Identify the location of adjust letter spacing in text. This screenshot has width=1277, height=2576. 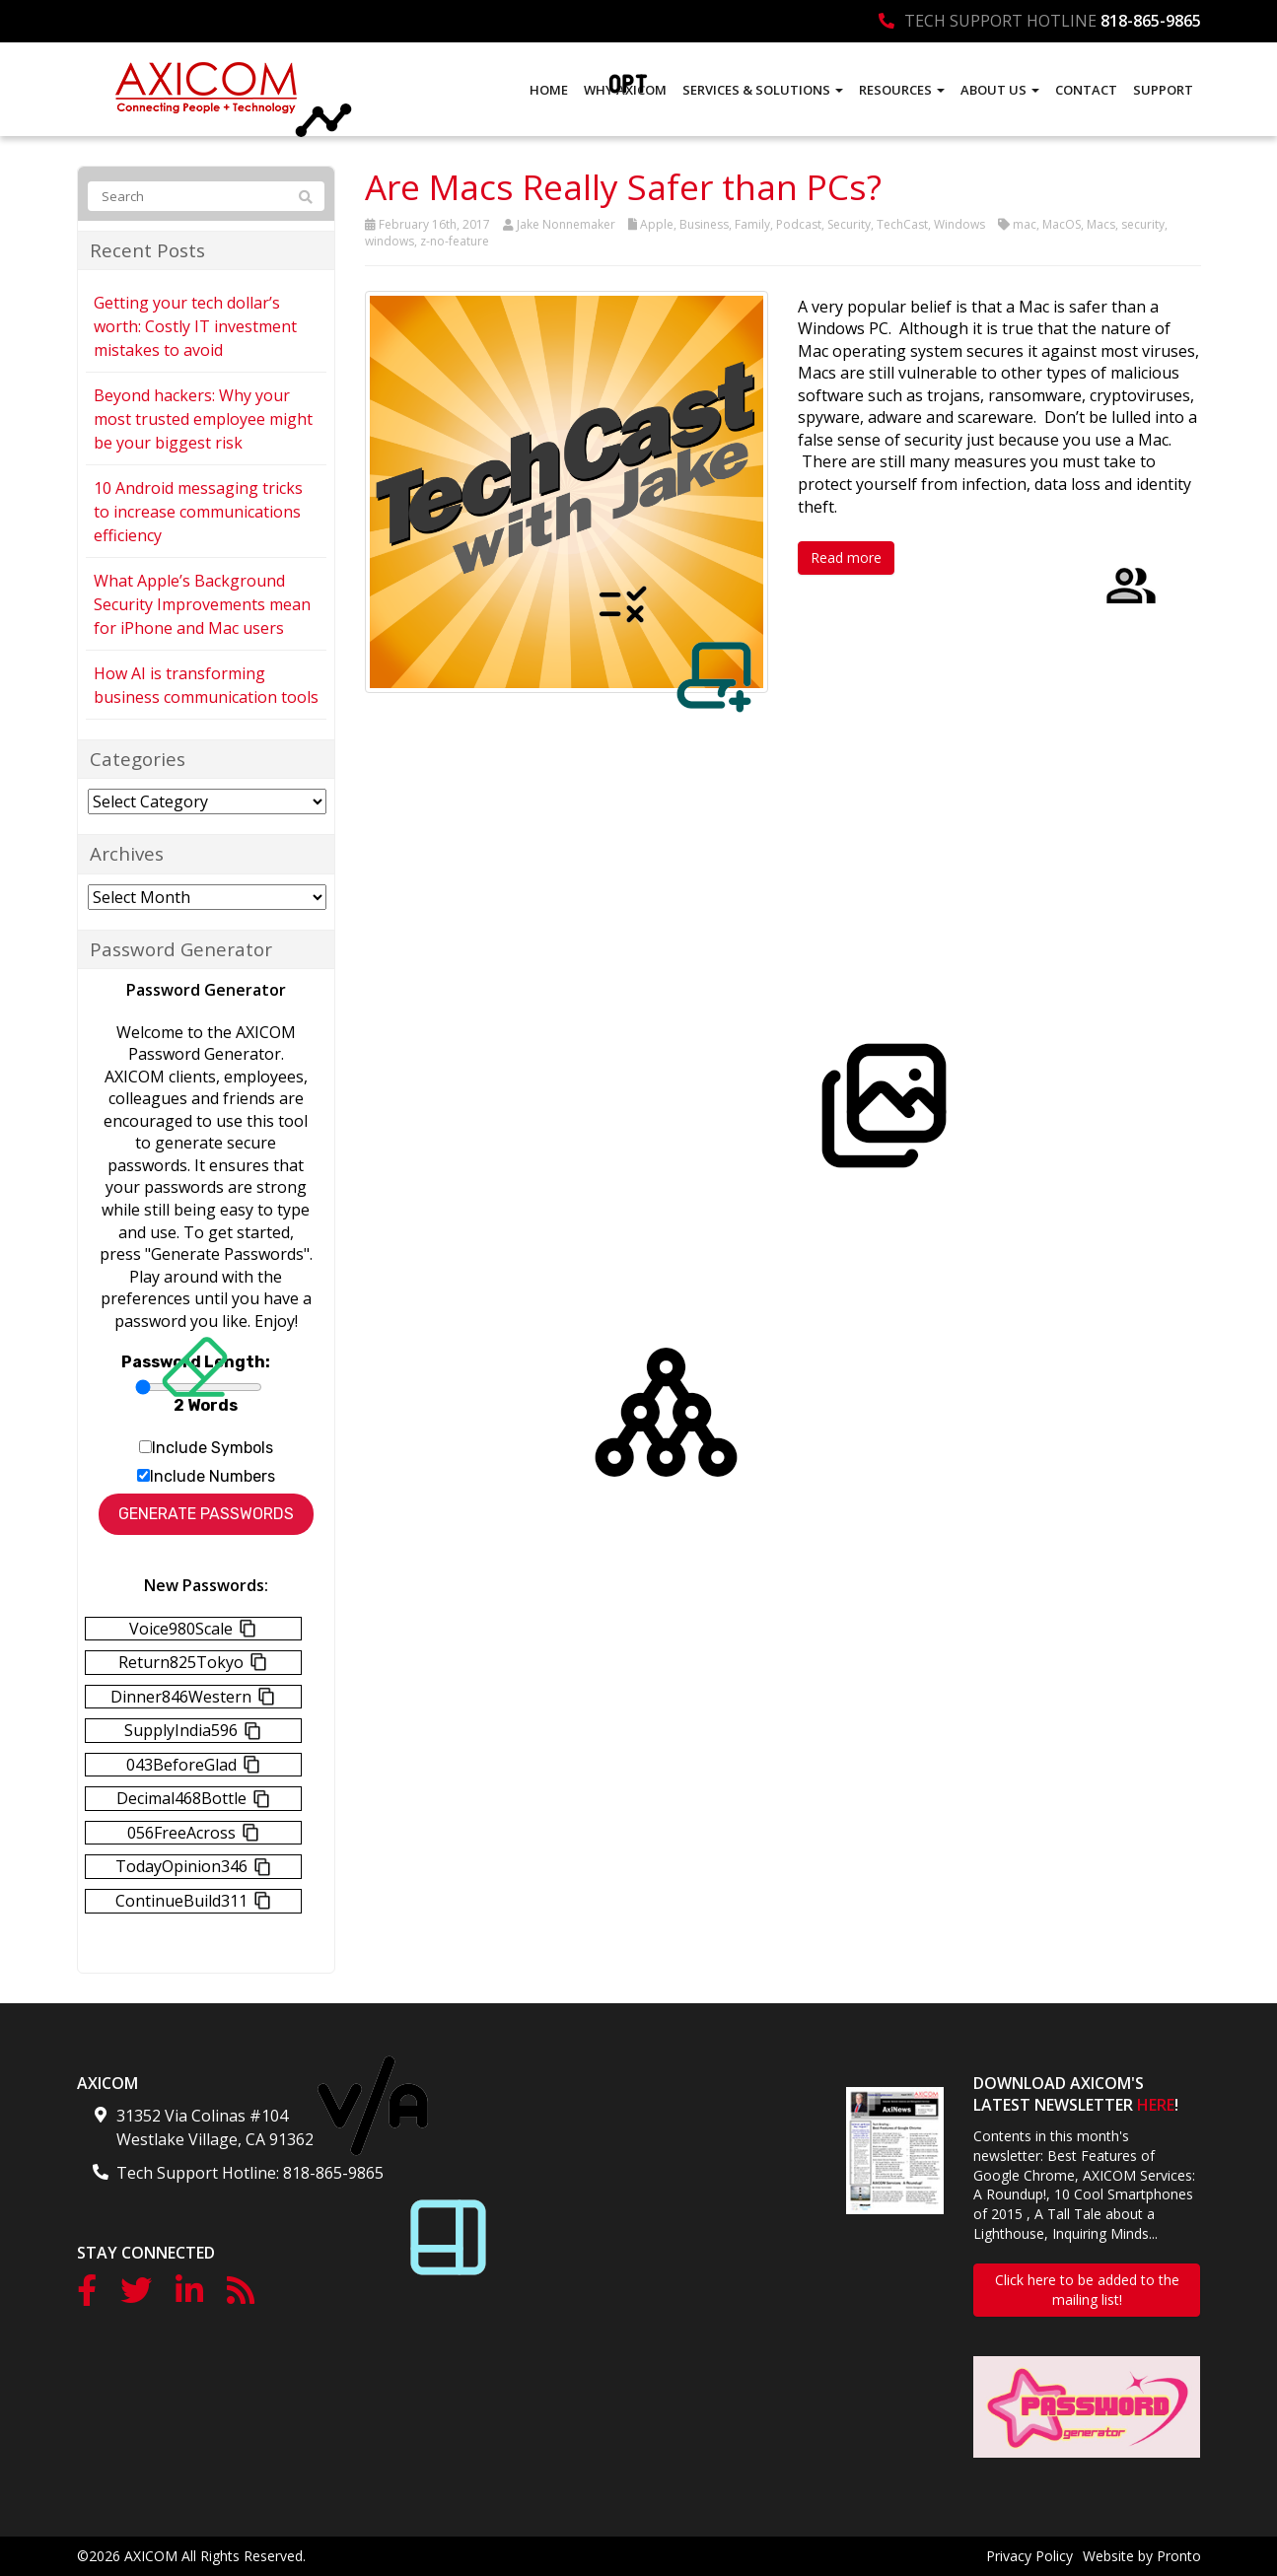
(373, 2106).